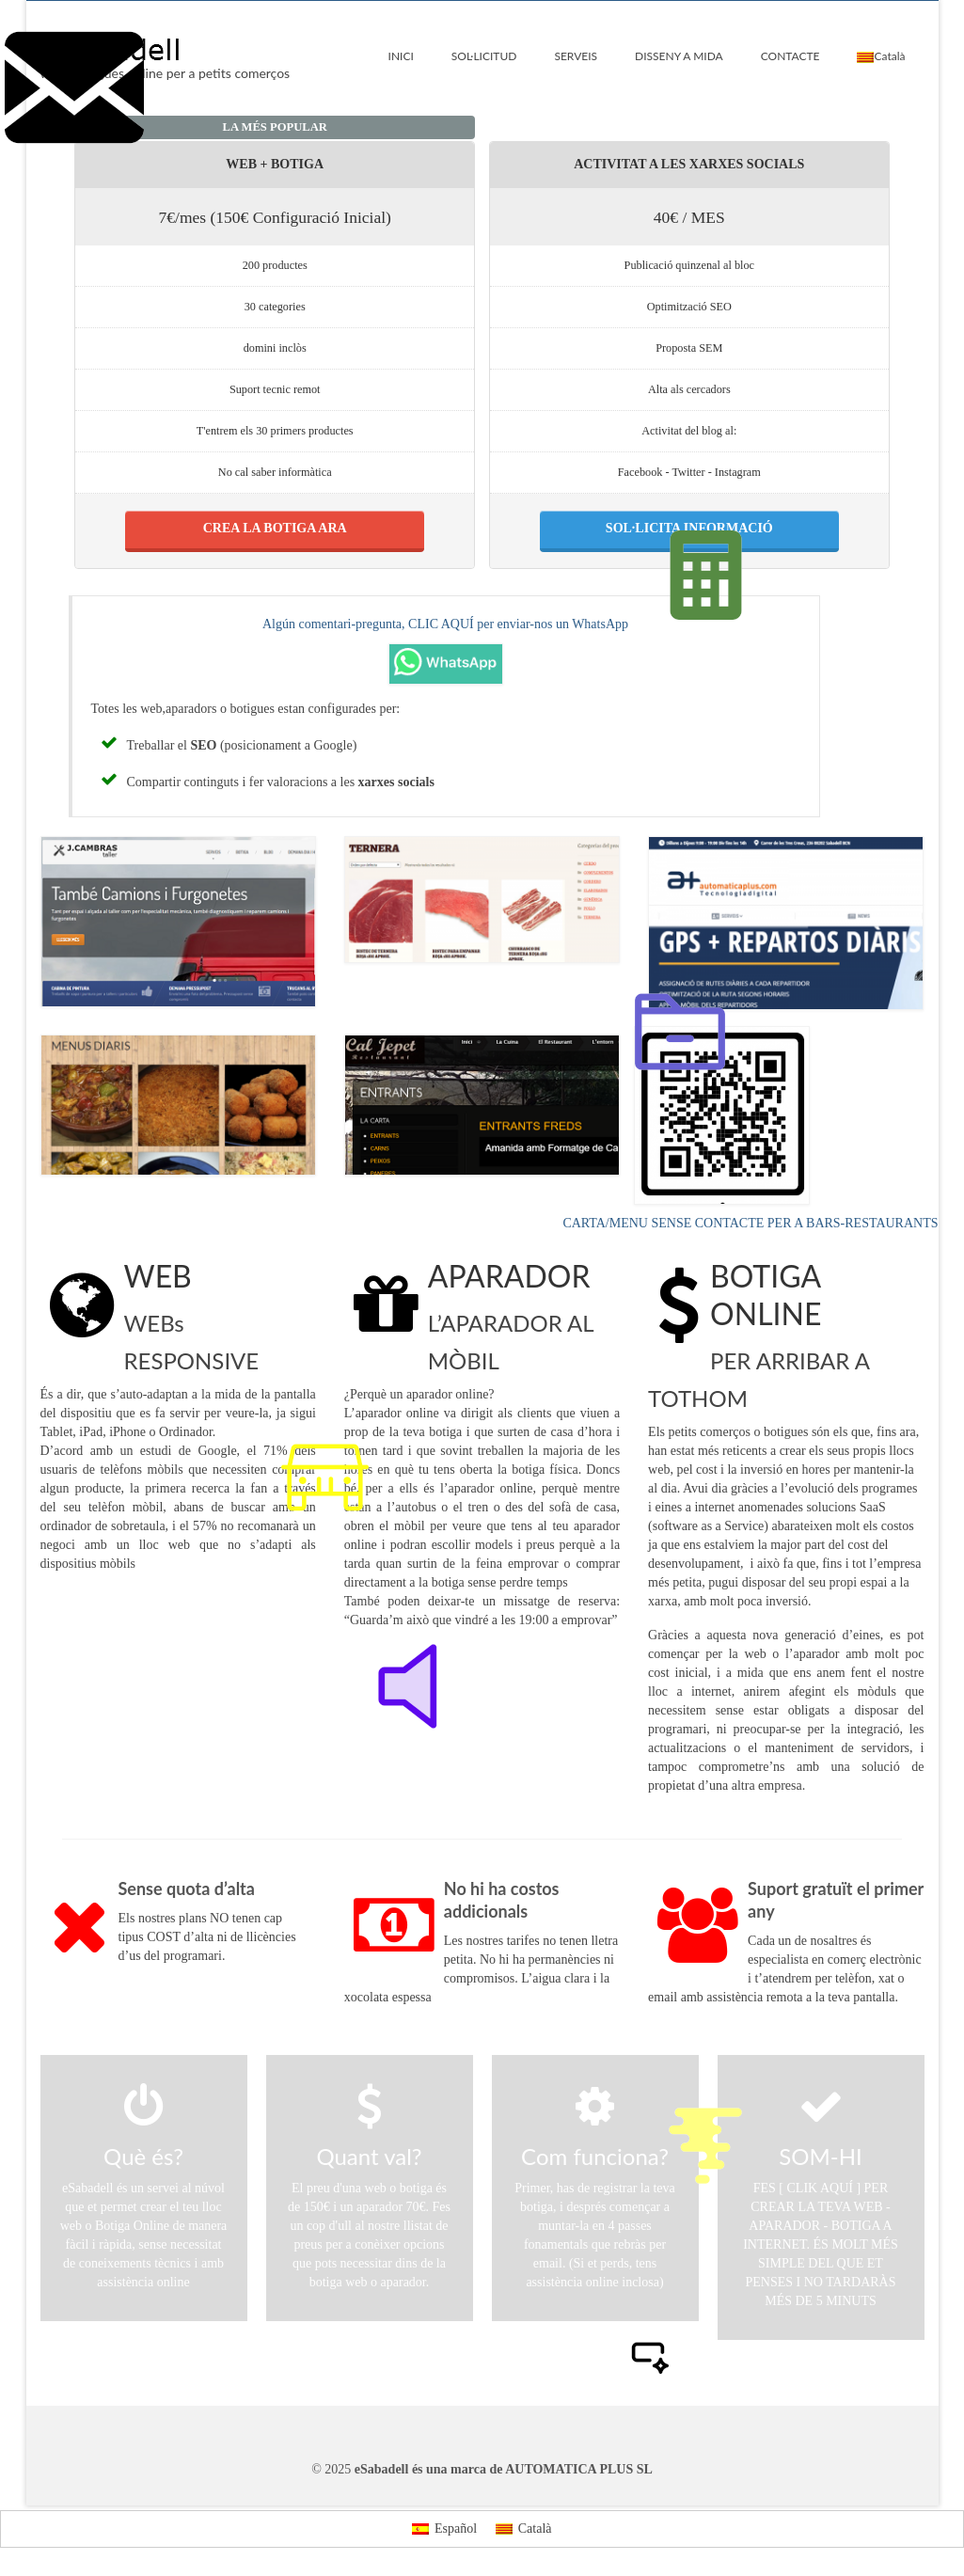 The image size is (964, 2576). Describe the element at coordinates (324, 1478) in the screenshot. I see `select jeep or off-road vehicle type` at that location.